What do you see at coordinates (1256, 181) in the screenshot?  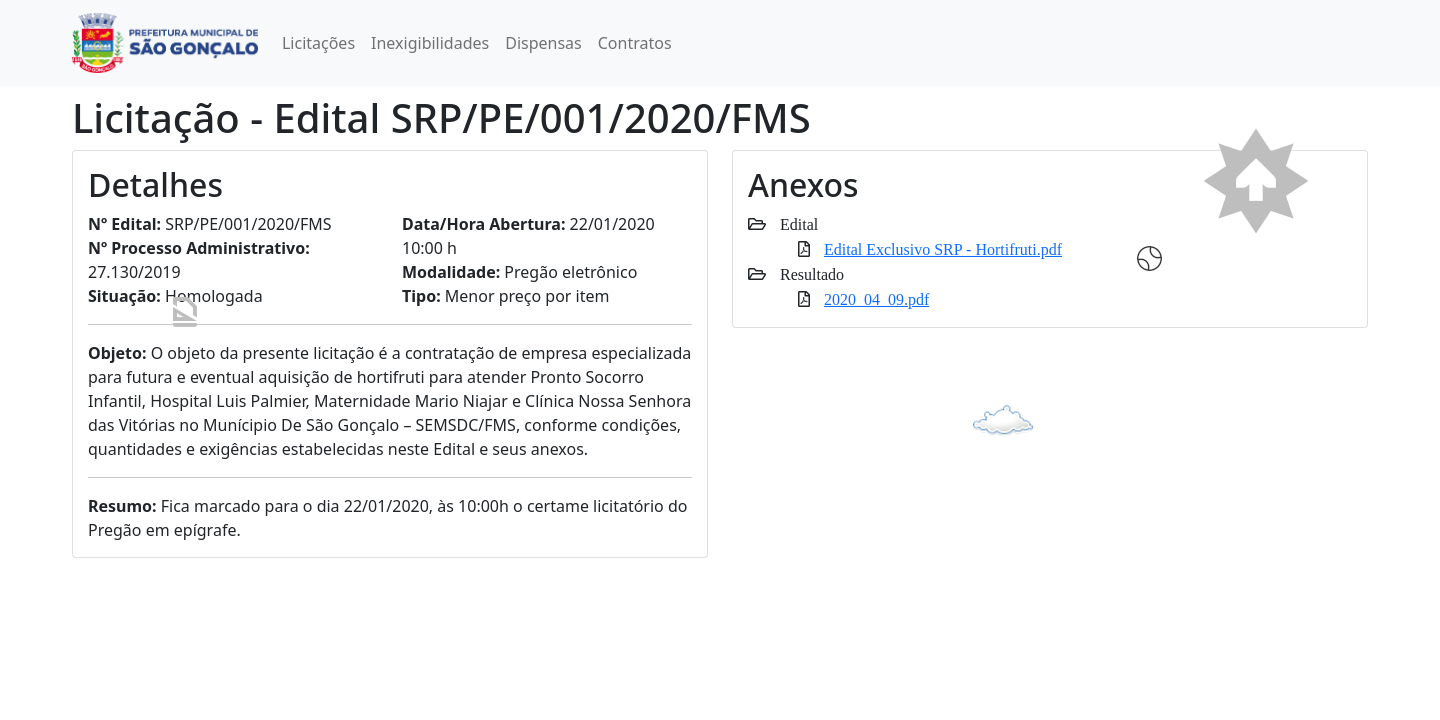 I see `indicates a software update is available` at bounding box center [1256, 181].